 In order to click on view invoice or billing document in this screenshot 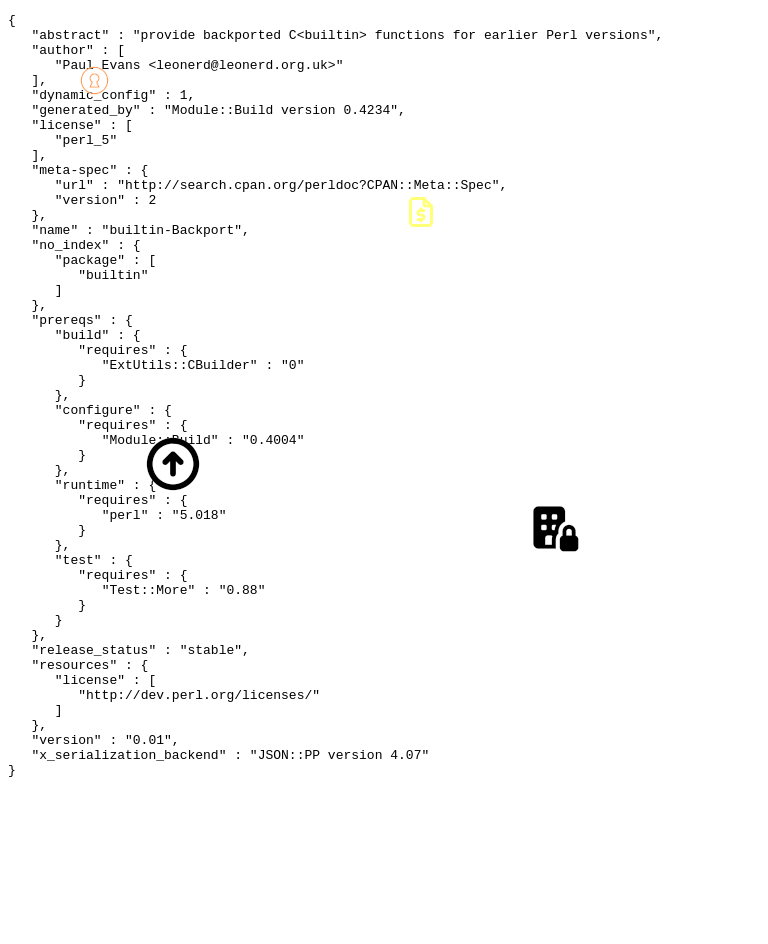, I will do `click(421, 212)`.